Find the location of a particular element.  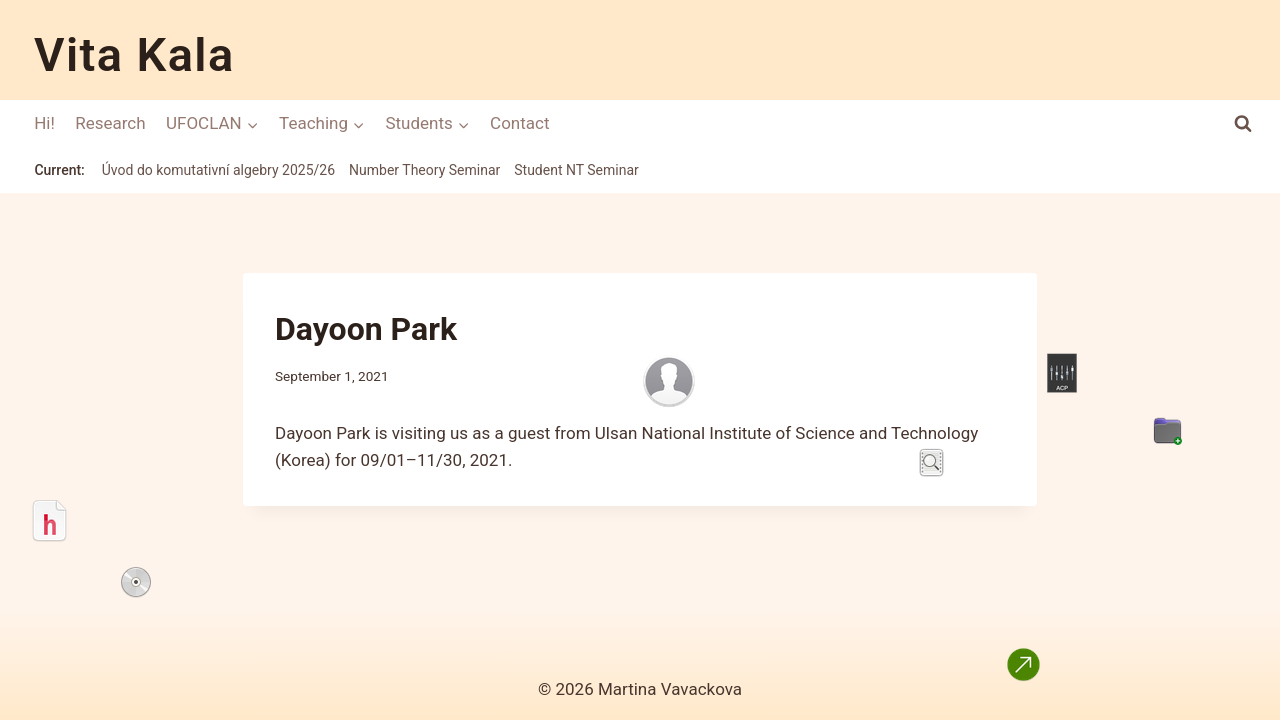

open audio control panel settings is located at coordinates (1062, 374).